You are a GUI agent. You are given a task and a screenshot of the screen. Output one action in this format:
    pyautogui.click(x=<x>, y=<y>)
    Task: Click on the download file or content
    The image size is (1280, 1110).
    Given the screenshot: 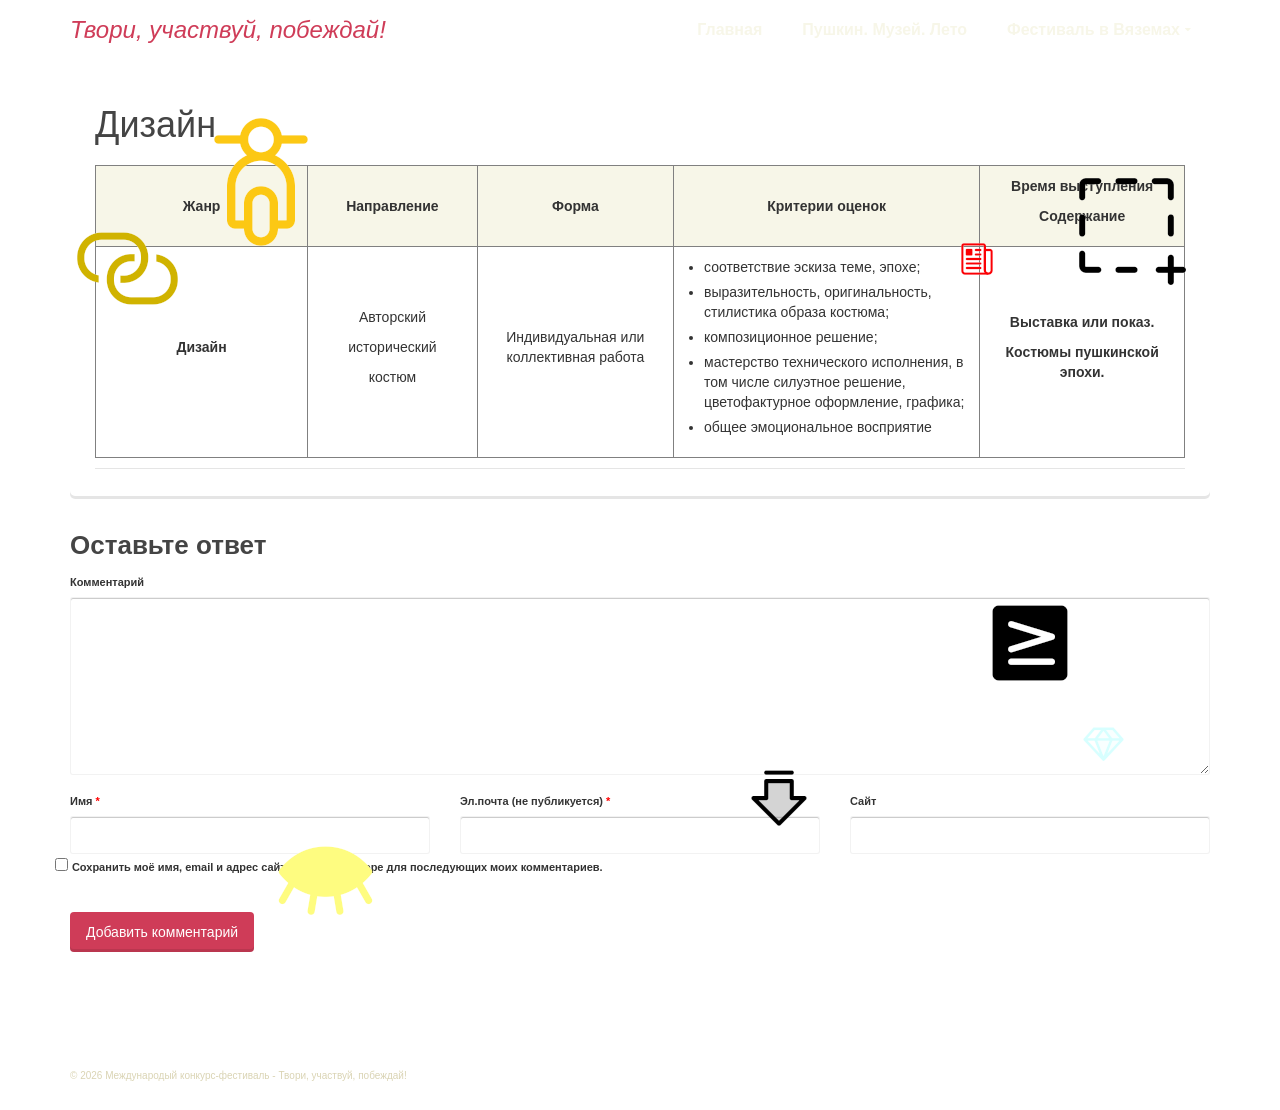 What is the action you would take?
    pyautogui.click(x=779, y=796)
    